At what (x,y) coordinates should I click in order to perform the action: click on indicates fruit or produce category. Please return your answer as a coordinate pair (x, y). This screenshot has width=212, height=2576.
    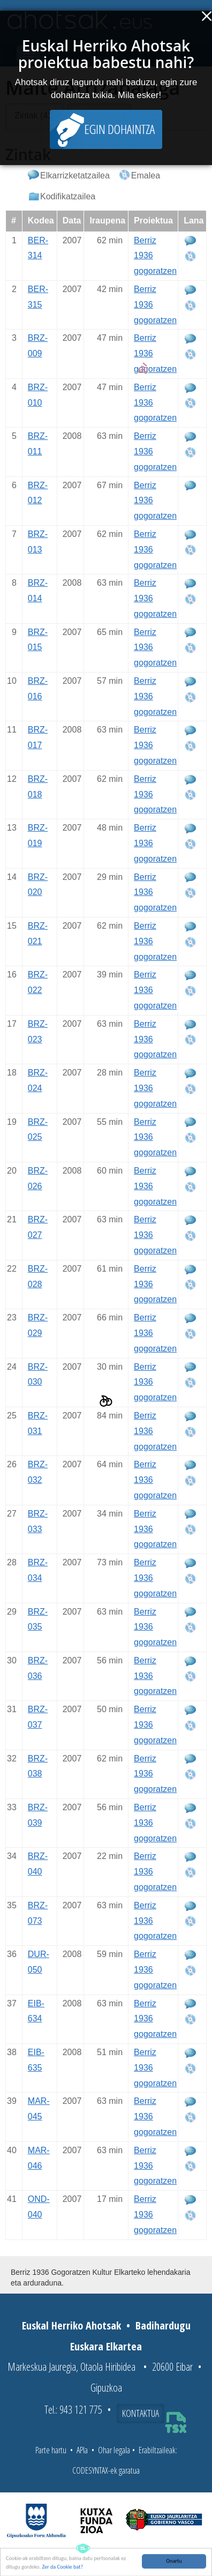
    Looking at the image, I should click on (105, 1401).